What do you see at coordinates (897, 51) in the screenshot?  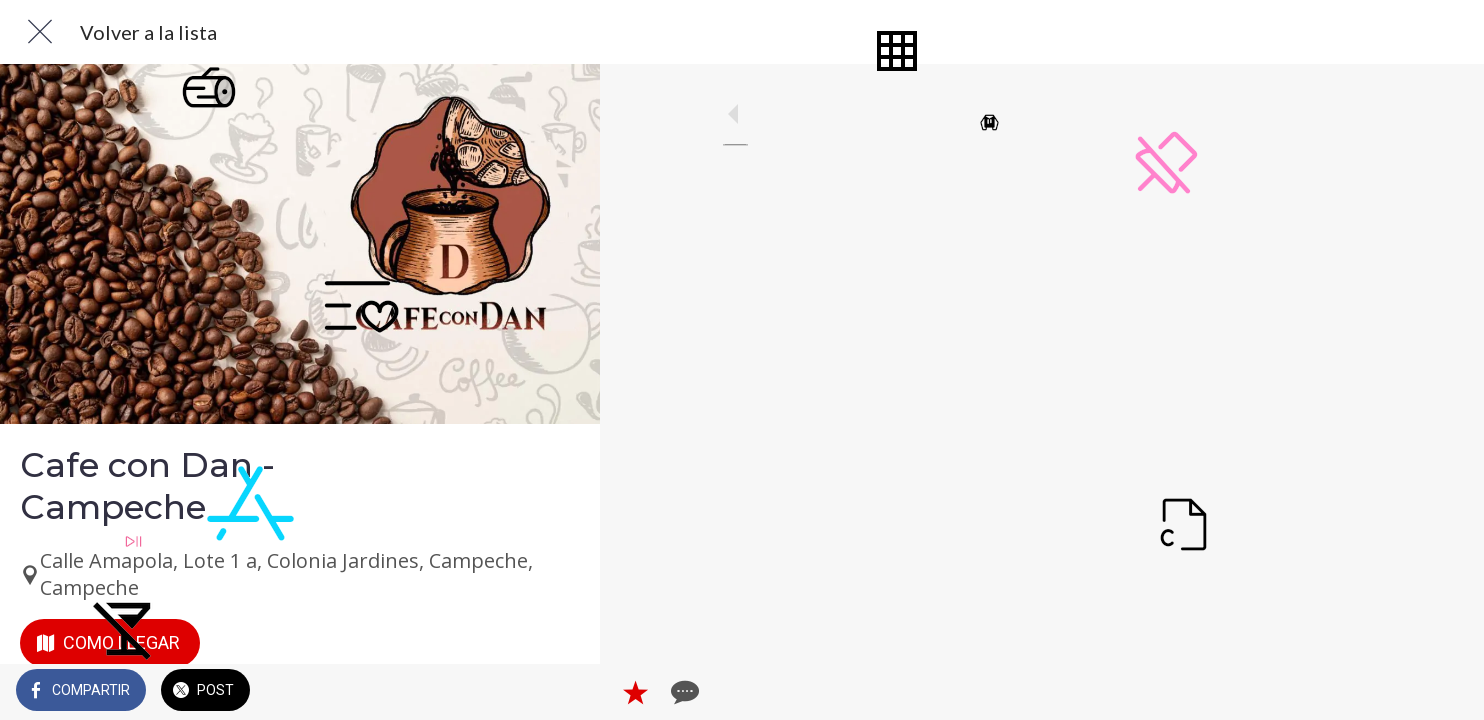 I see `toggle grid view on` at bounding box center [897, 51].